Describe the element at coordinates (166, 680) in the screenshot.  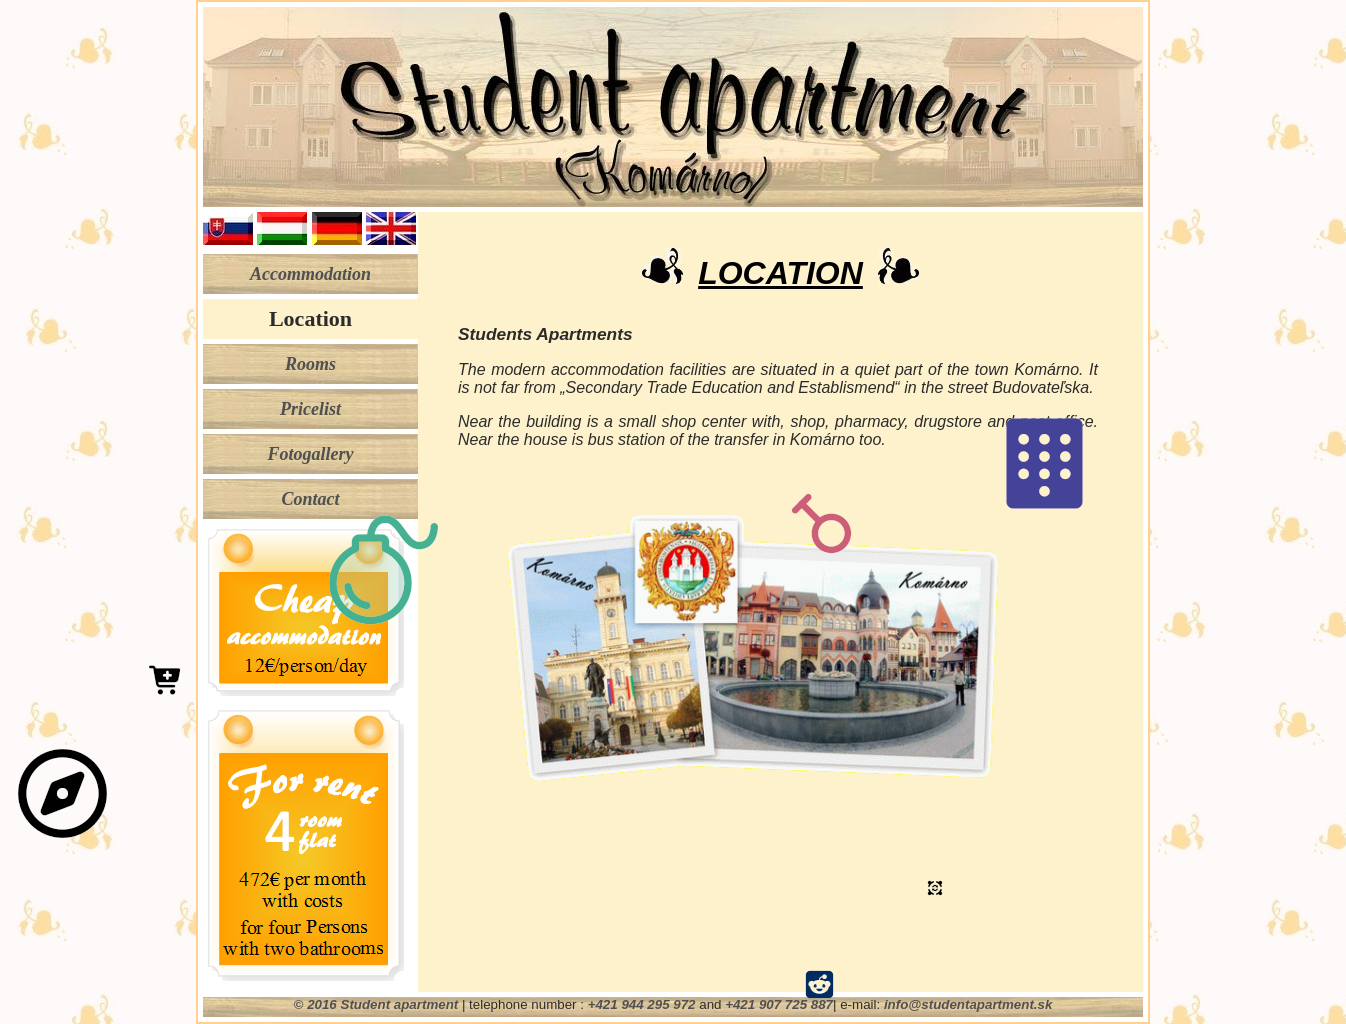
I see `add item to shopping cart` at that location.